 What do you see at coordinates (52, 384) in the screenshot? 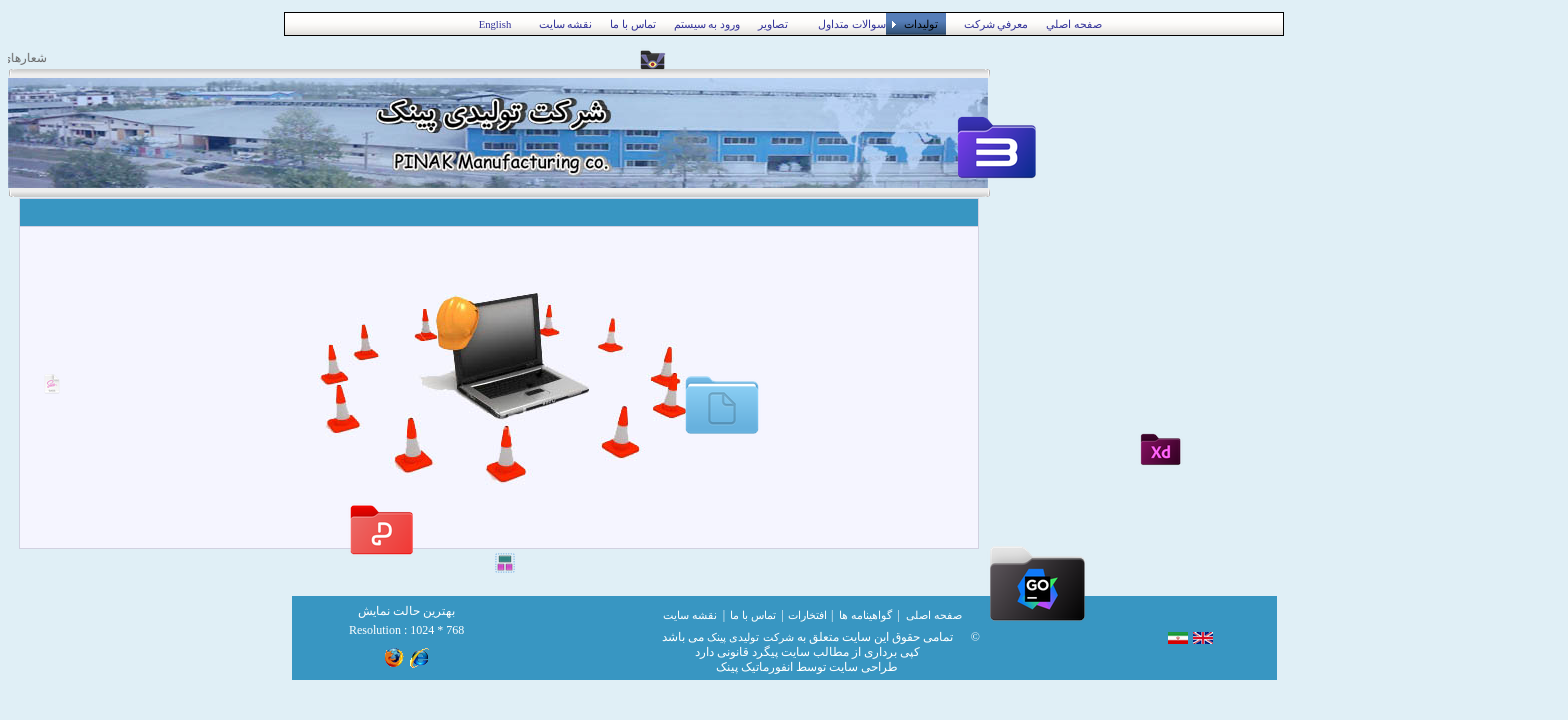
I see `sass stylesheet file` at bounding box center [52, 384].